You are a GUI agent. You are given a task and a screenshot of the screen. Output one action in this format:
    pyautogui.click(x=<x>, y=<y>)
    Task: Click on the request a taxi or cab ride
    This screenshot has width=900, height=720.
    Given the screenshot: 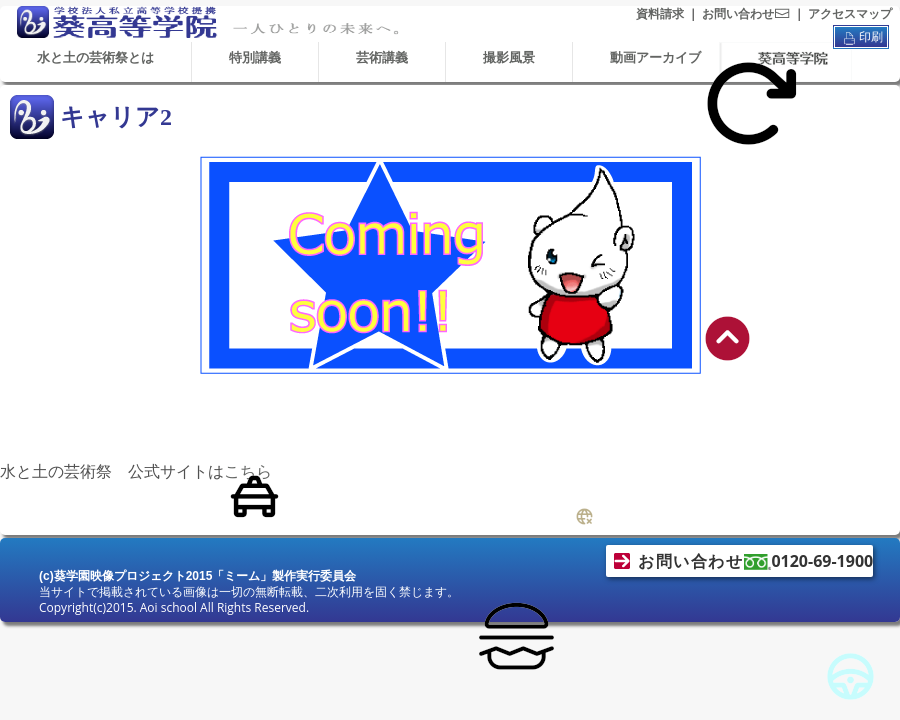 What is the action you would take?
    pyautogui.click(x=254, y=499)
    